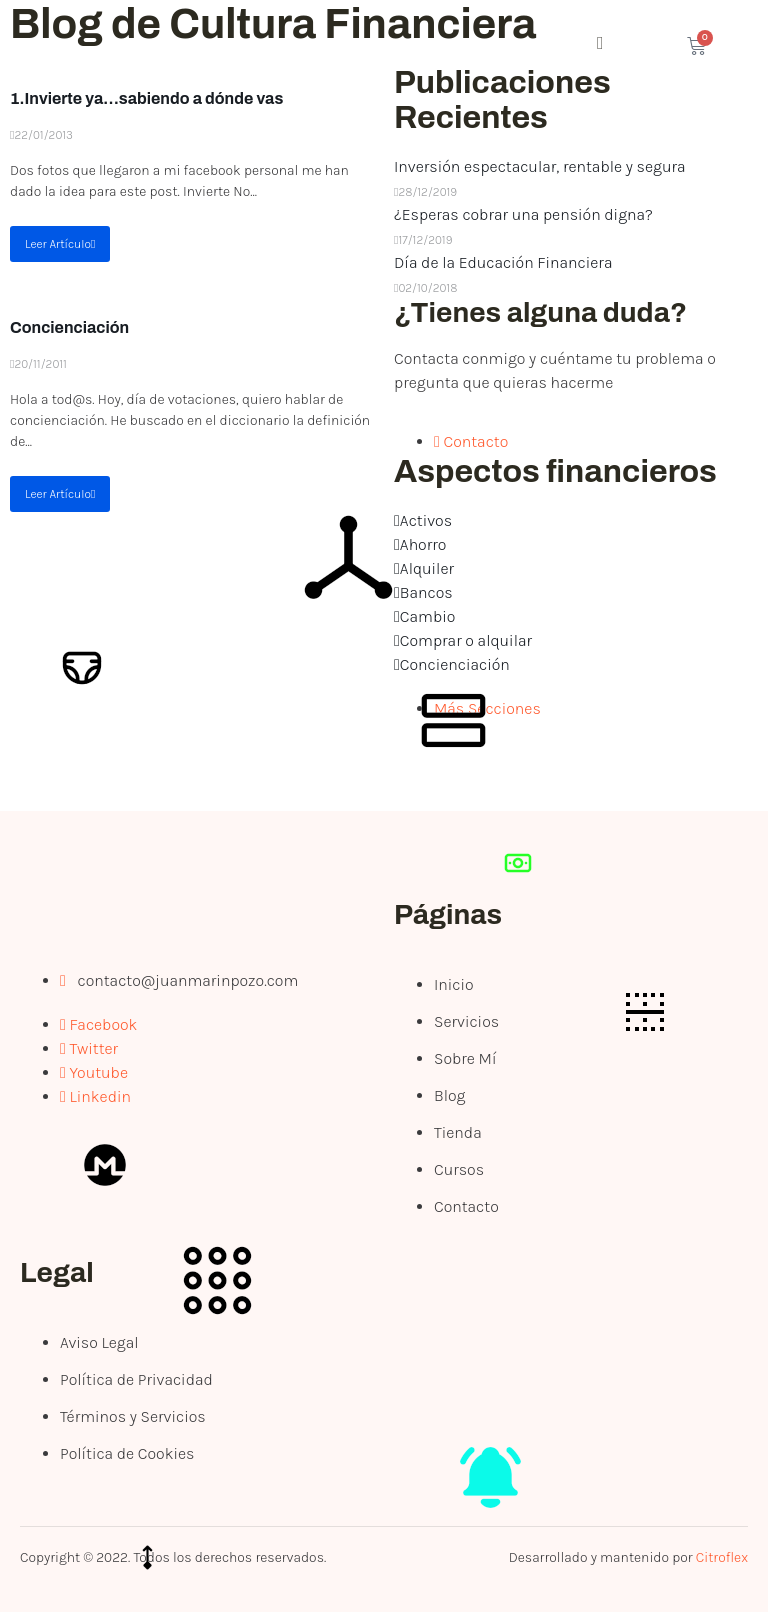 This screenshot has height=1615, width=768. What do you see at coordinates (147, 1557) in the screenshot?
I see `move item to top priority` at bounding box center [147, 1557].